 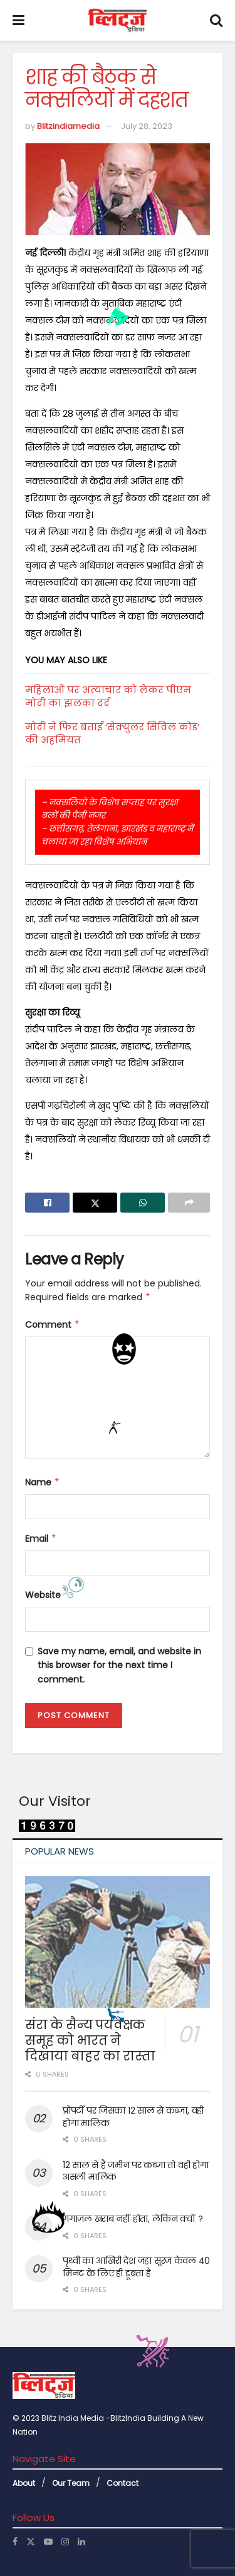 What do you see at coordinates (115, 2012) in the screenshot?
I see `pull or drag an object` at bounding box center [115, 2012].